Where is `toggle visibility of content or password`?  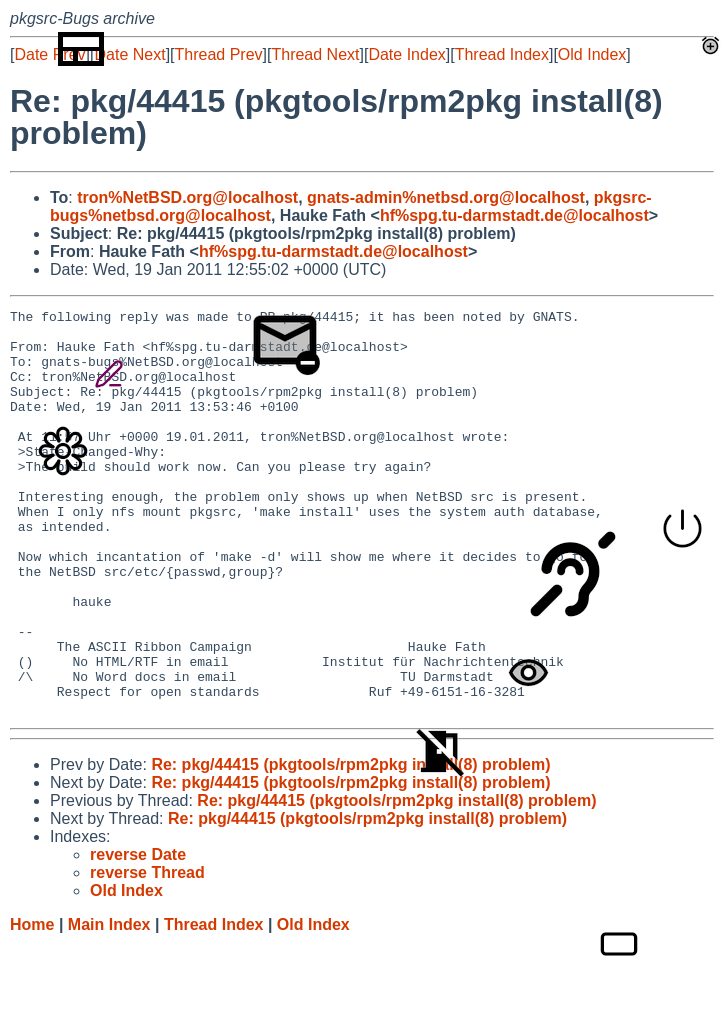
toggle visibility of content or password is located at coordinates (528, 673).